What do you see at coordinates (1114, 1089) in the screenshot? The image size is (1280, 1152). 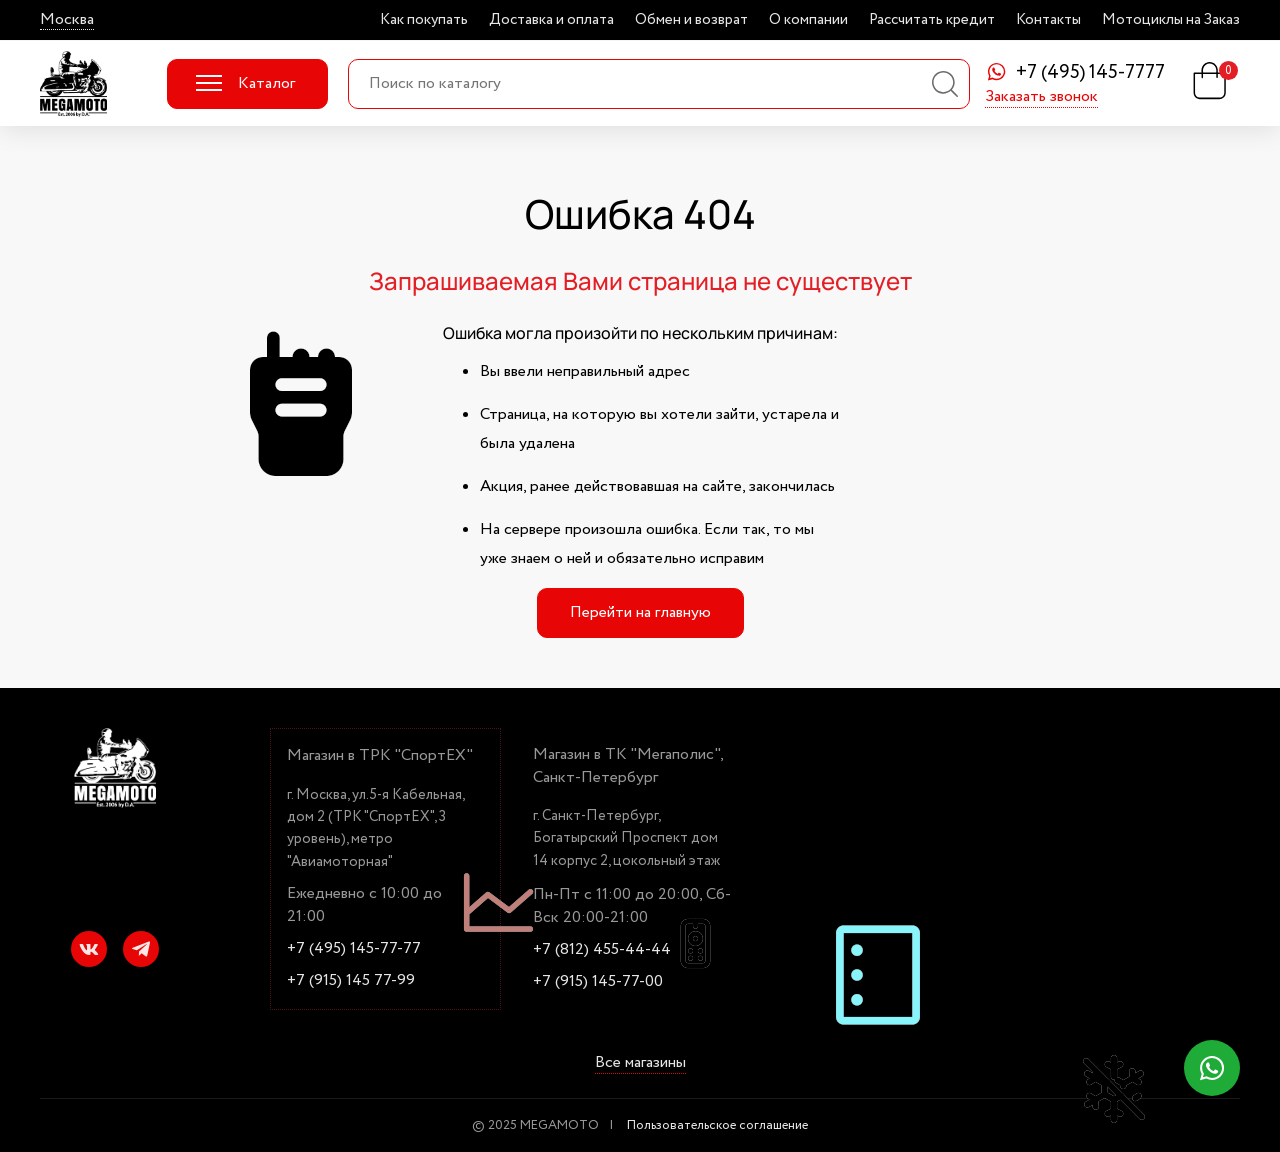 I see `disable cooling or air conditioning mode` at bounding box center [1114, 1089].